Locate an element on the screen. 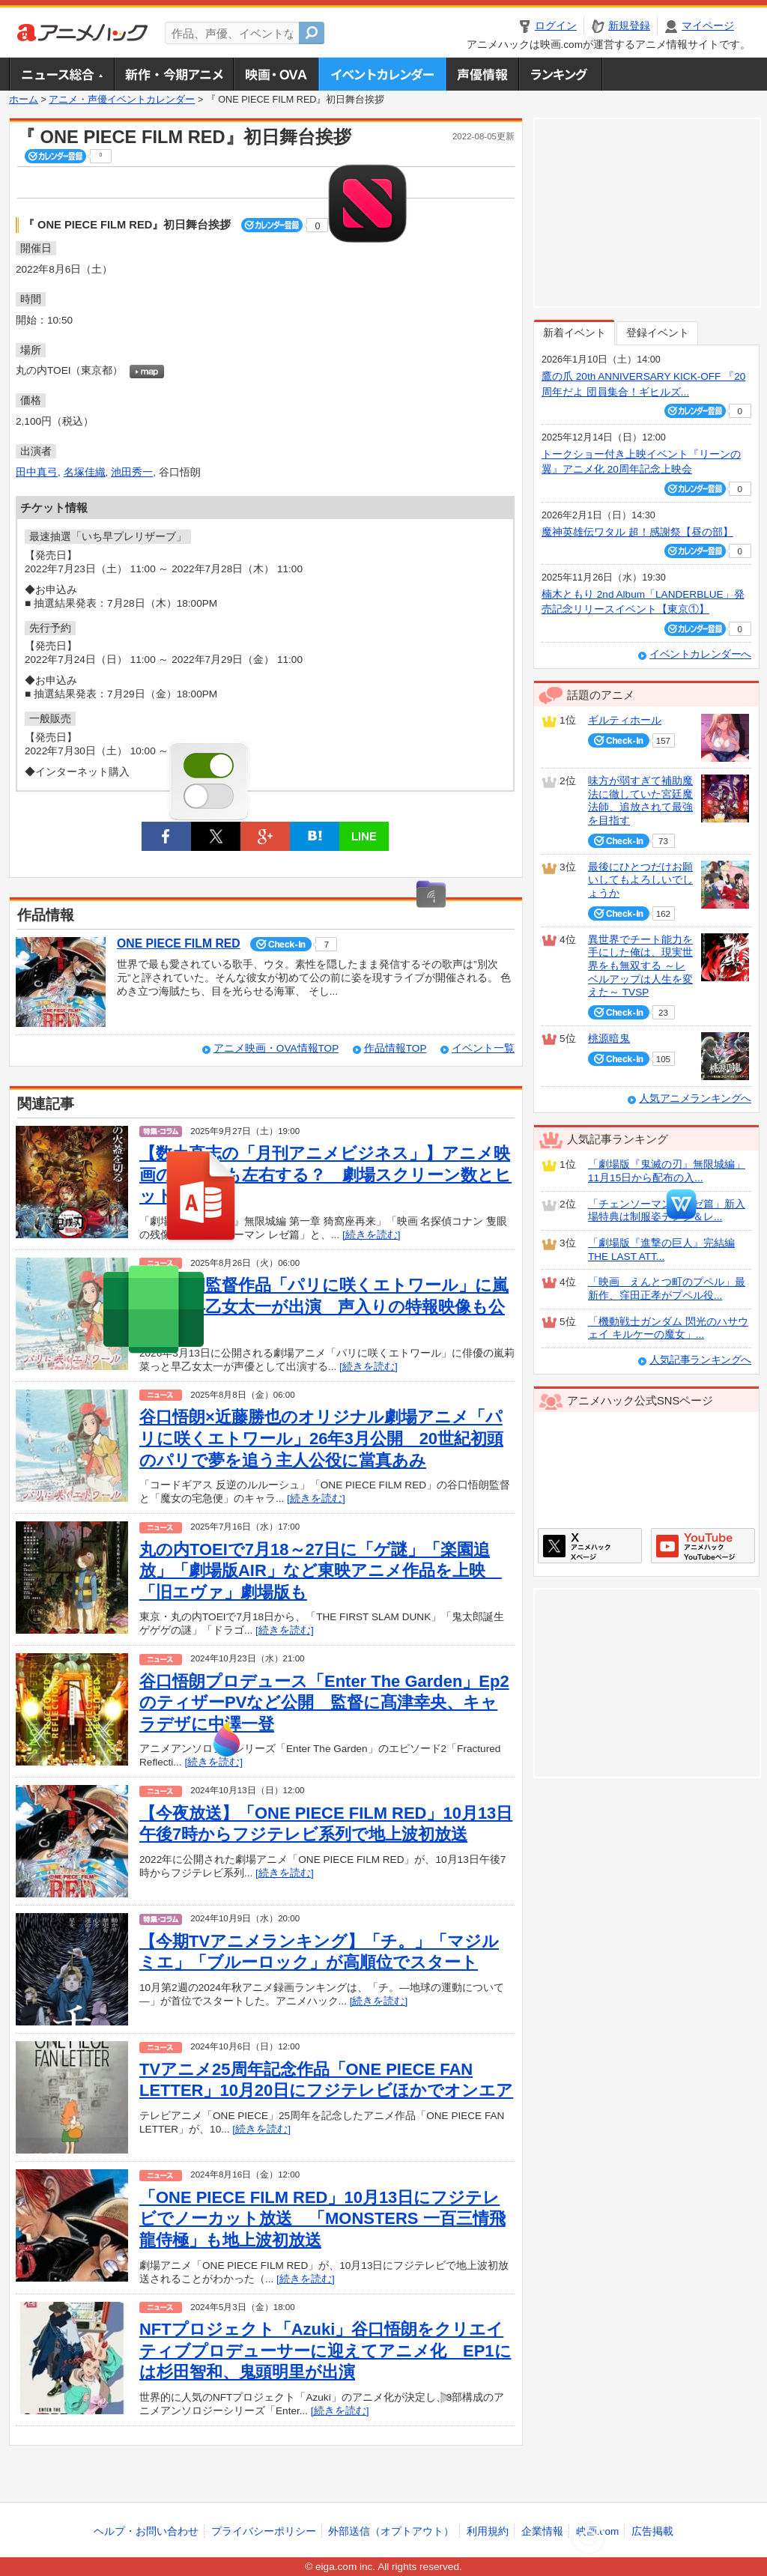 The width and height of the screenshot is (767, 2576). open insync cloud sync folder is located at coordinates (431, 894).